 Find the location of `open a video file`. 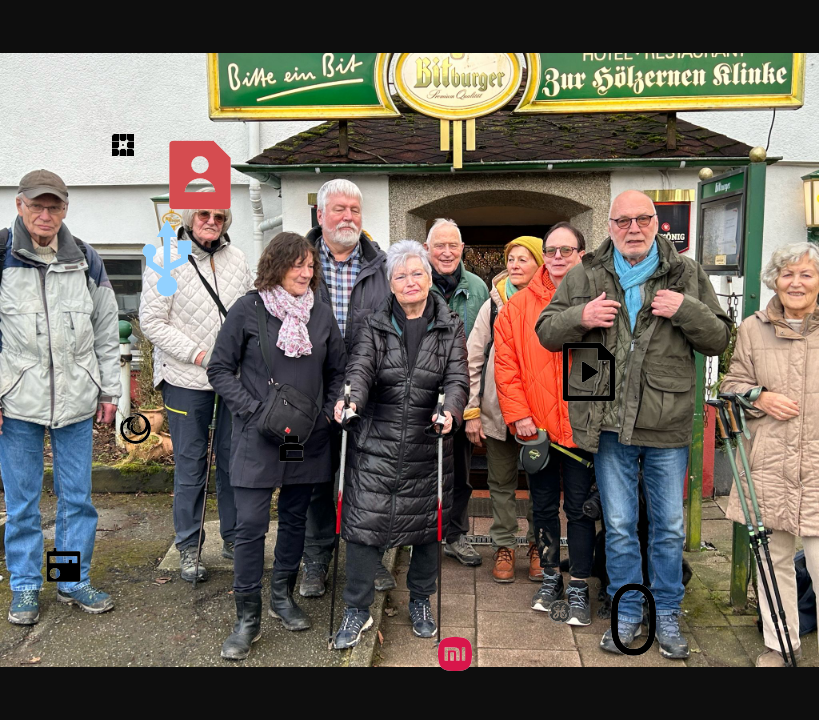

open a video file is located at coordinates (589, 372).